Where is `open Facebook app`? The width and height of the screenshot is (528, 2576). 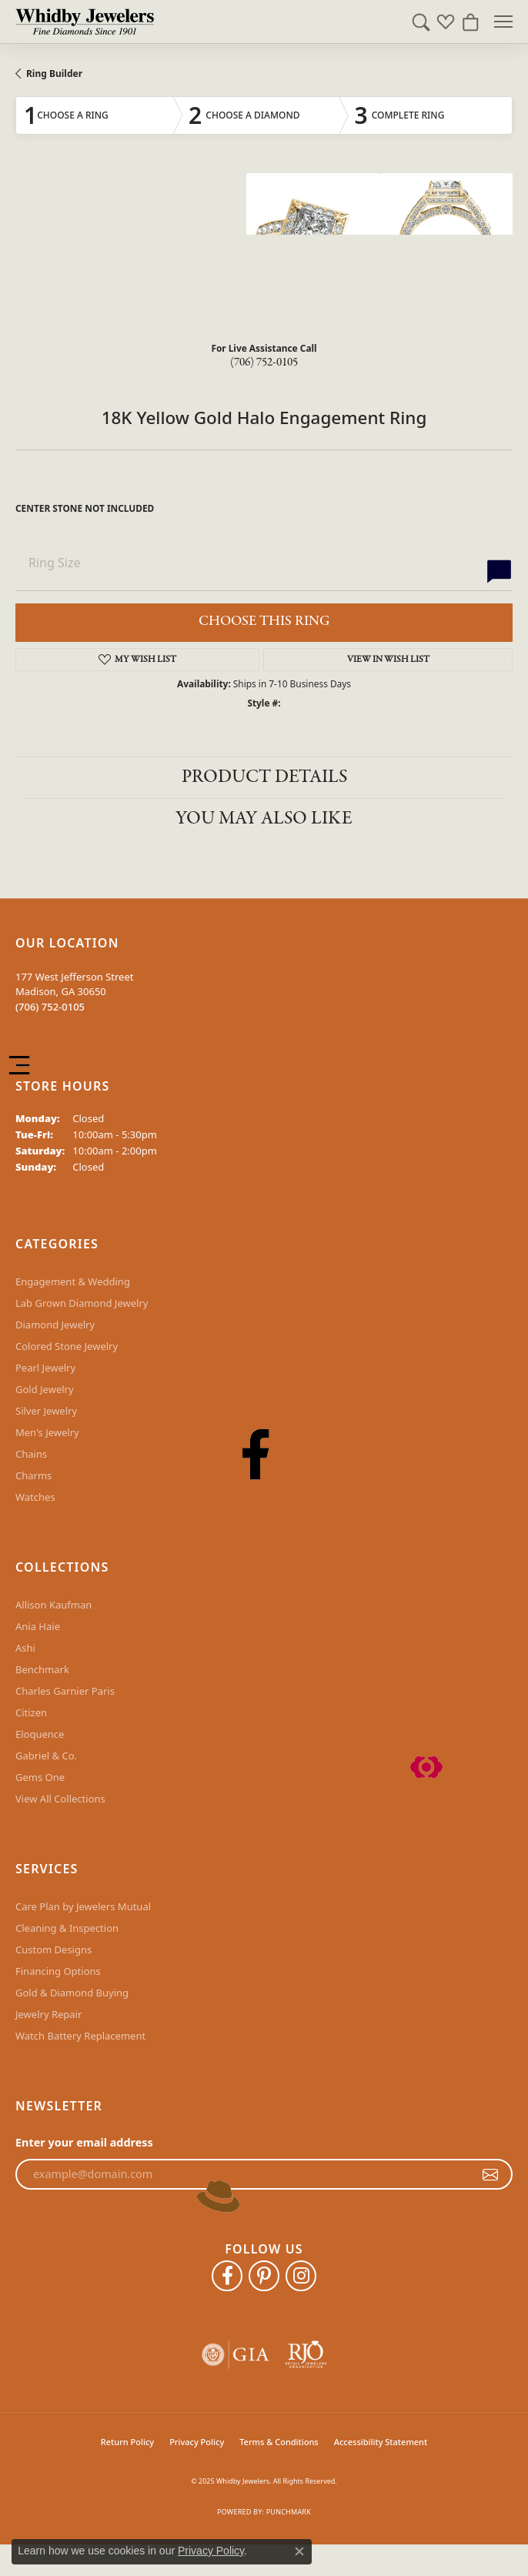 open Facebook app is located at coordinates (255, 1454).